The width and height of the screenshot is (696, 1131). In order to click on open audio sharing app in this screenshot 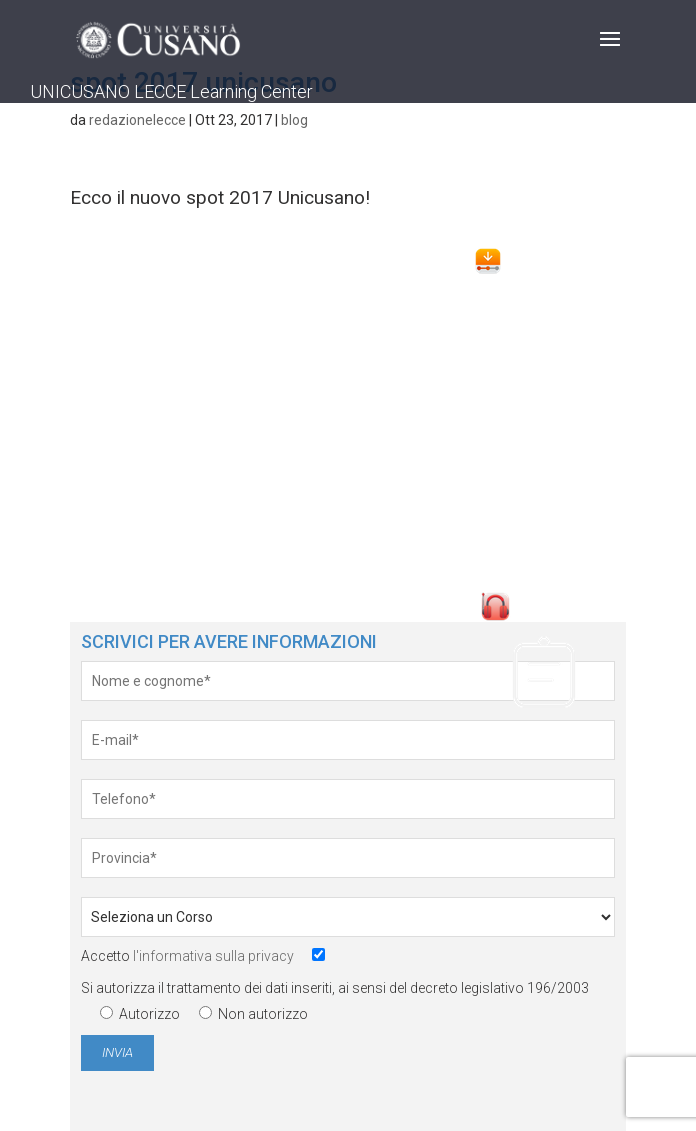, I will do `click(495, 606)`.